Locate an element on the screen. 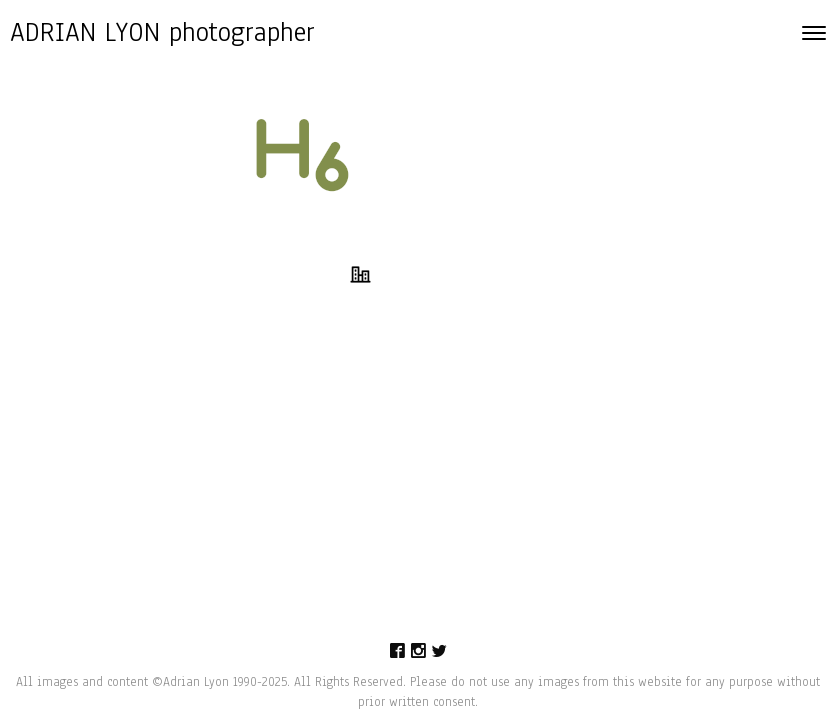  format text as heading level 6 is located at coordinates (297, 153).